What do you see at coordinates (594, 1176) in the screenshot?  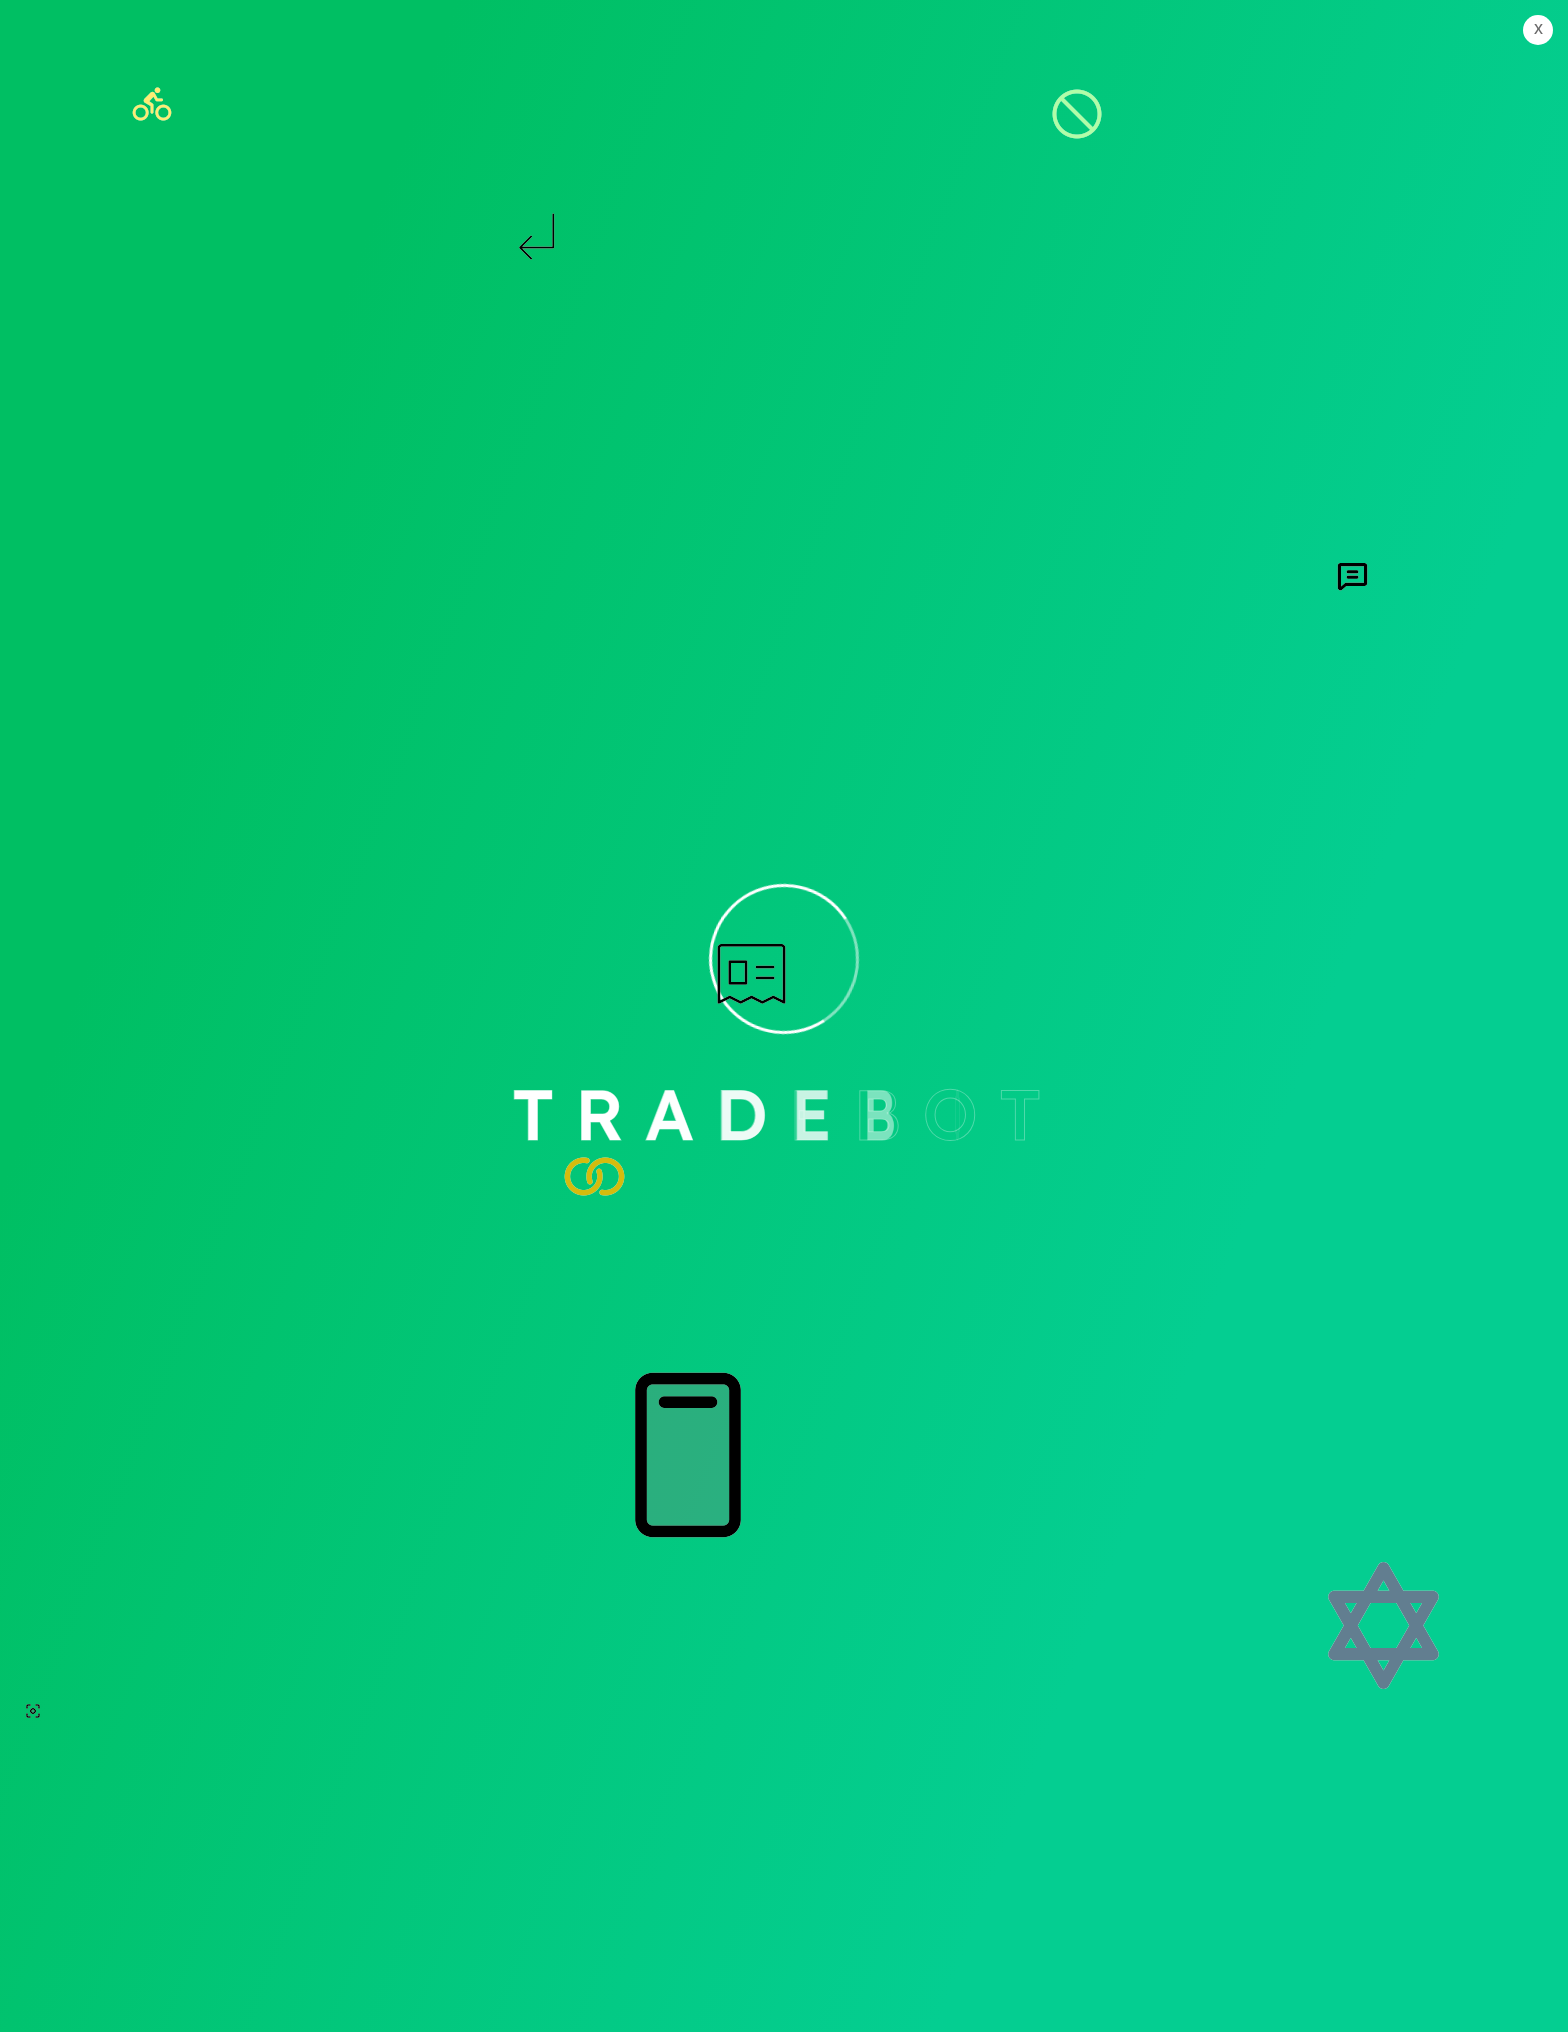 I see `view connections or relationships between items` at bounding box center [594, 1176].